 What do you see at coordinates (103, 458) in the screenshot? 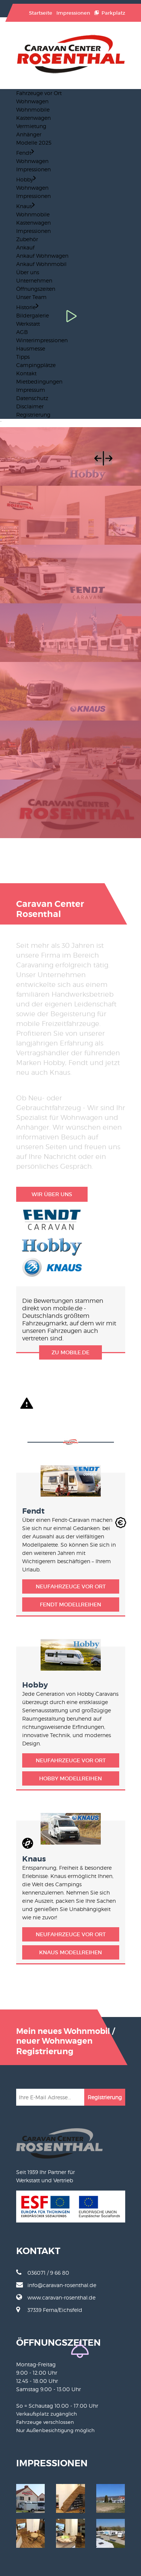
I see `expand content horizontally` at bounding box center [103, 458].